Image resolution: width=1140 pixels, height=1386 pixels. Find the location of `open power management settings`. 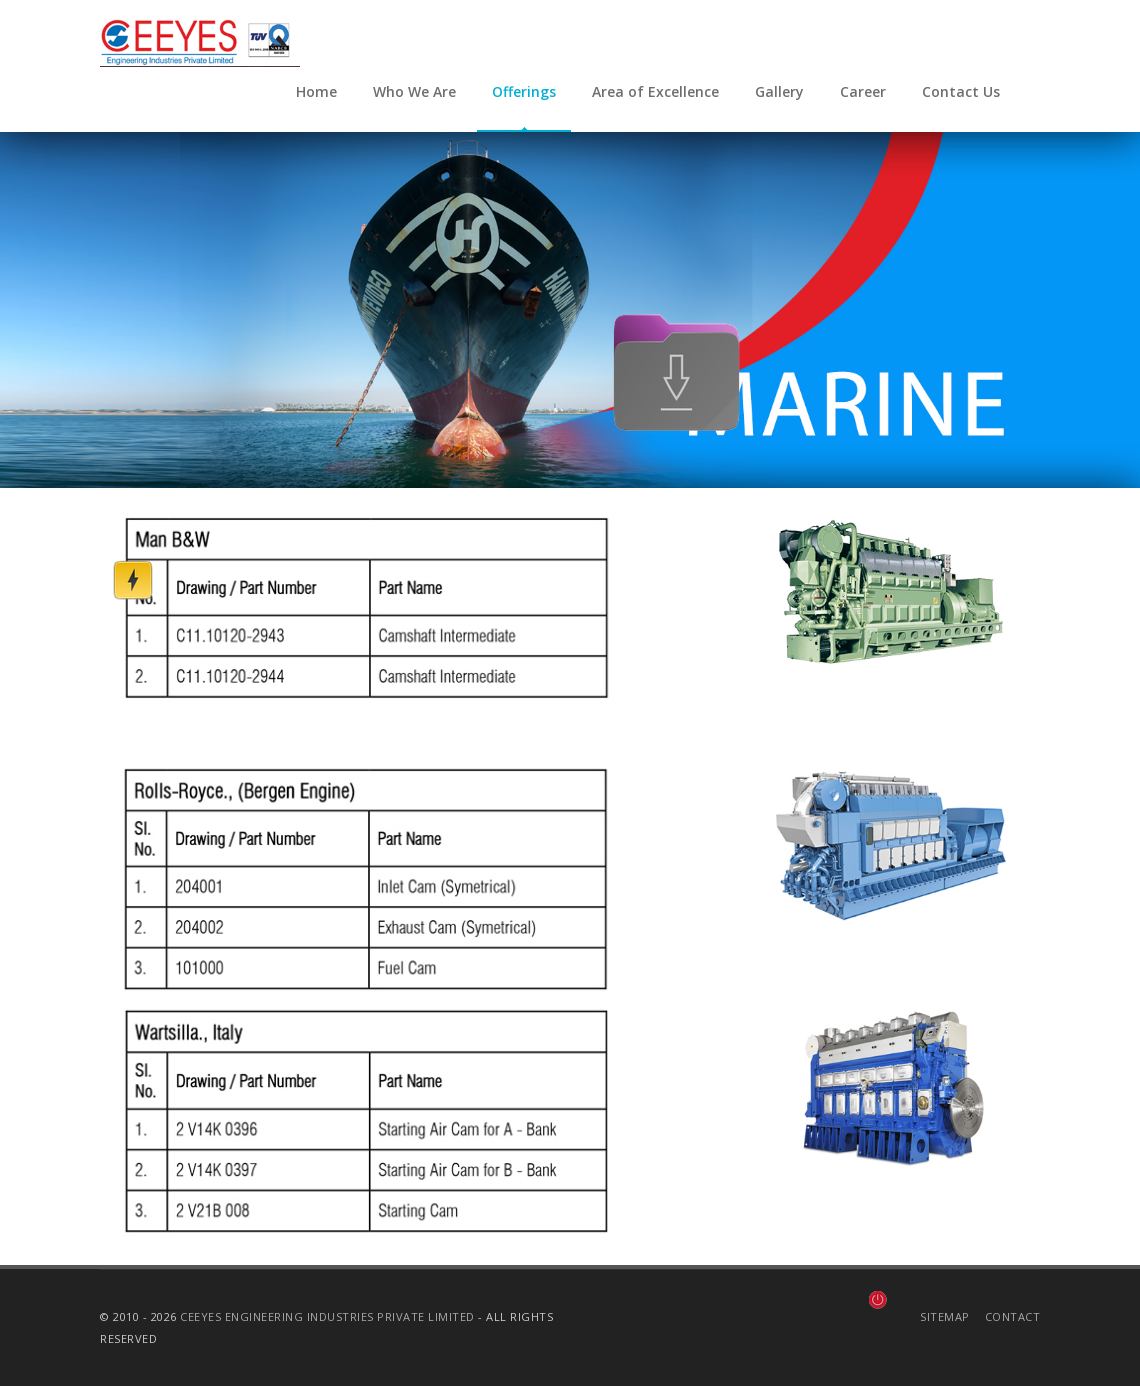

open power management settings is located at coordinates (133, 580).